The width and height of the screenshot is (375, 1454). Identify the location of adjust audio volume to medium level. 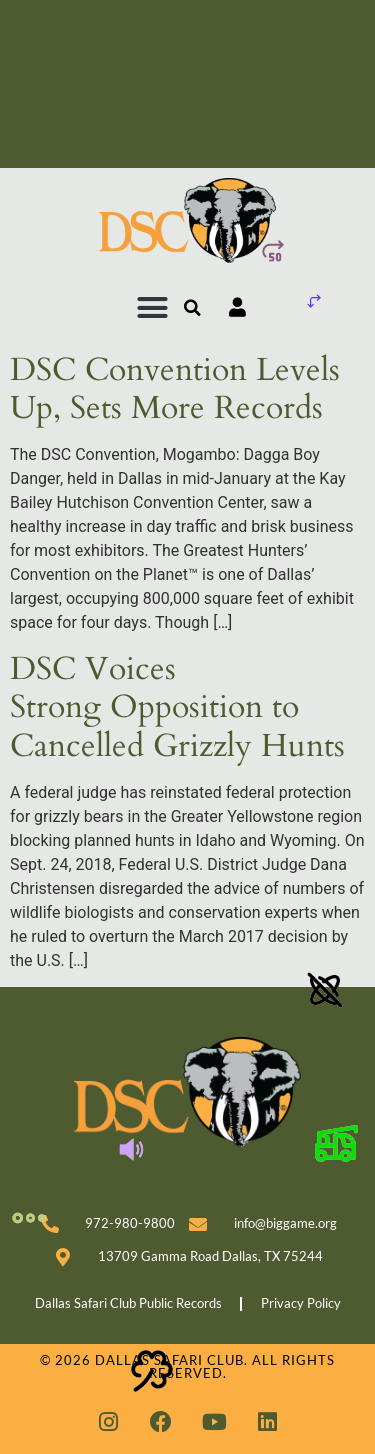
(131, 1149).